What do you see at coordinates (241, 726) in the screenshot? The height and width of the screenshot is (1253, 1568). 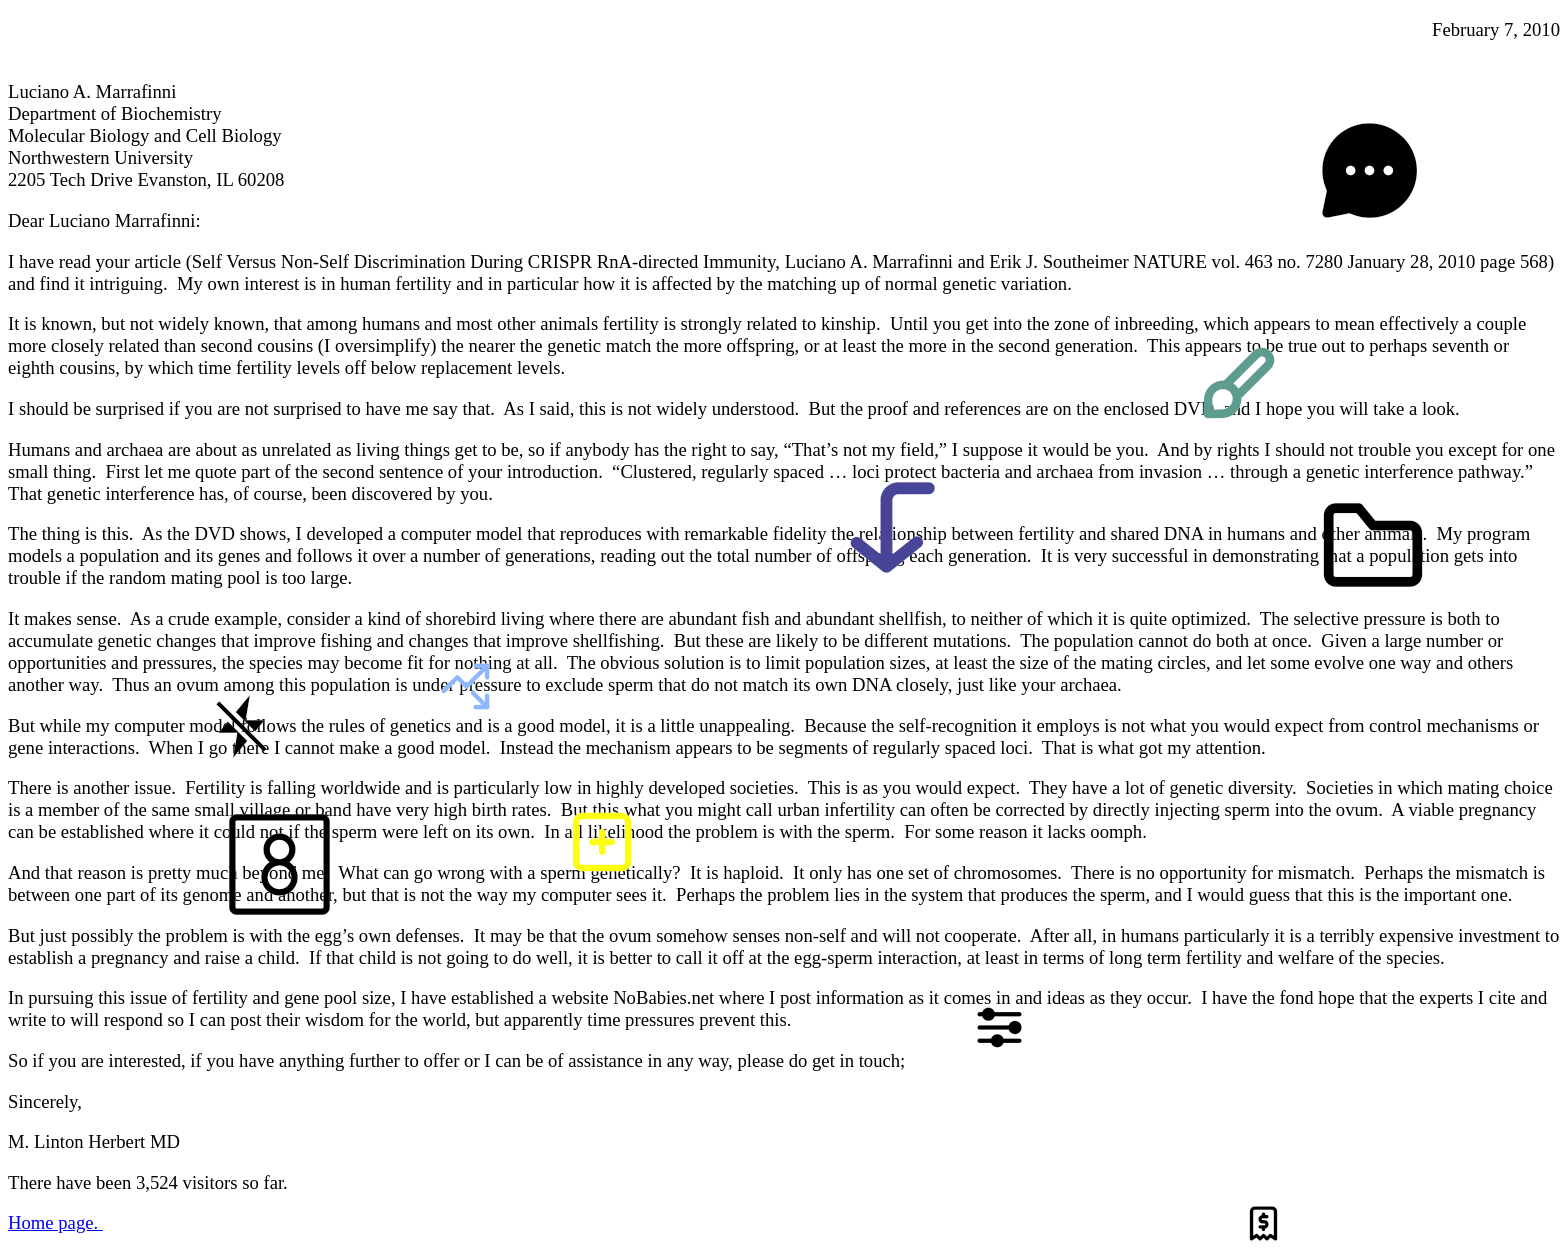 I see `disable camera flash` at bounding box center [241, 726].